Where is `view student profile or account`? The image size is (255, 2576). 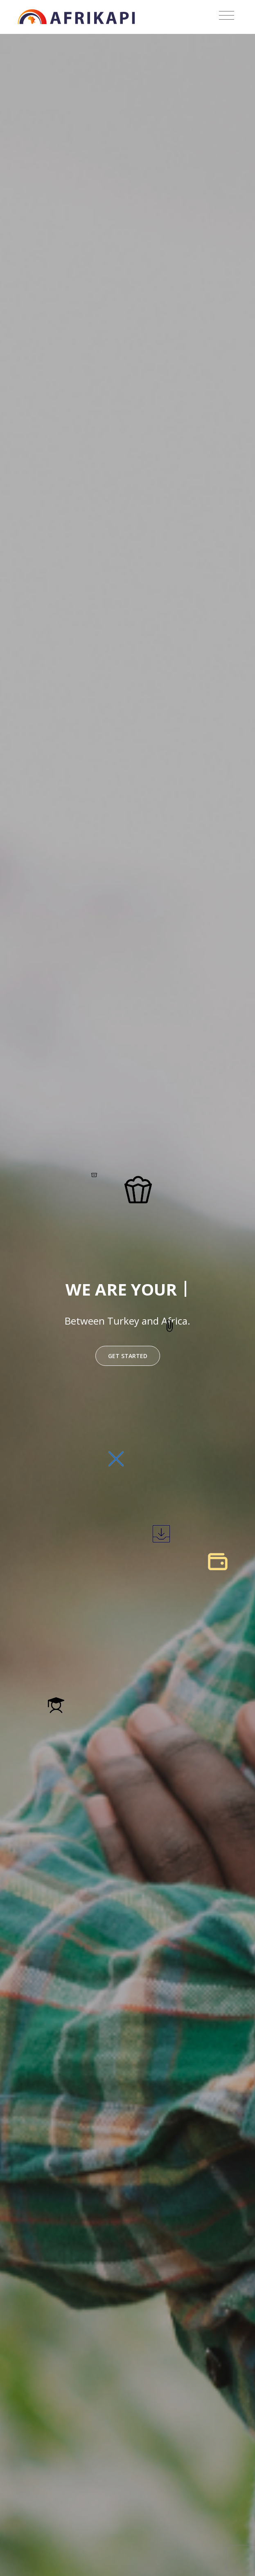 view student profile or account is located at coordinates (56, 1705).